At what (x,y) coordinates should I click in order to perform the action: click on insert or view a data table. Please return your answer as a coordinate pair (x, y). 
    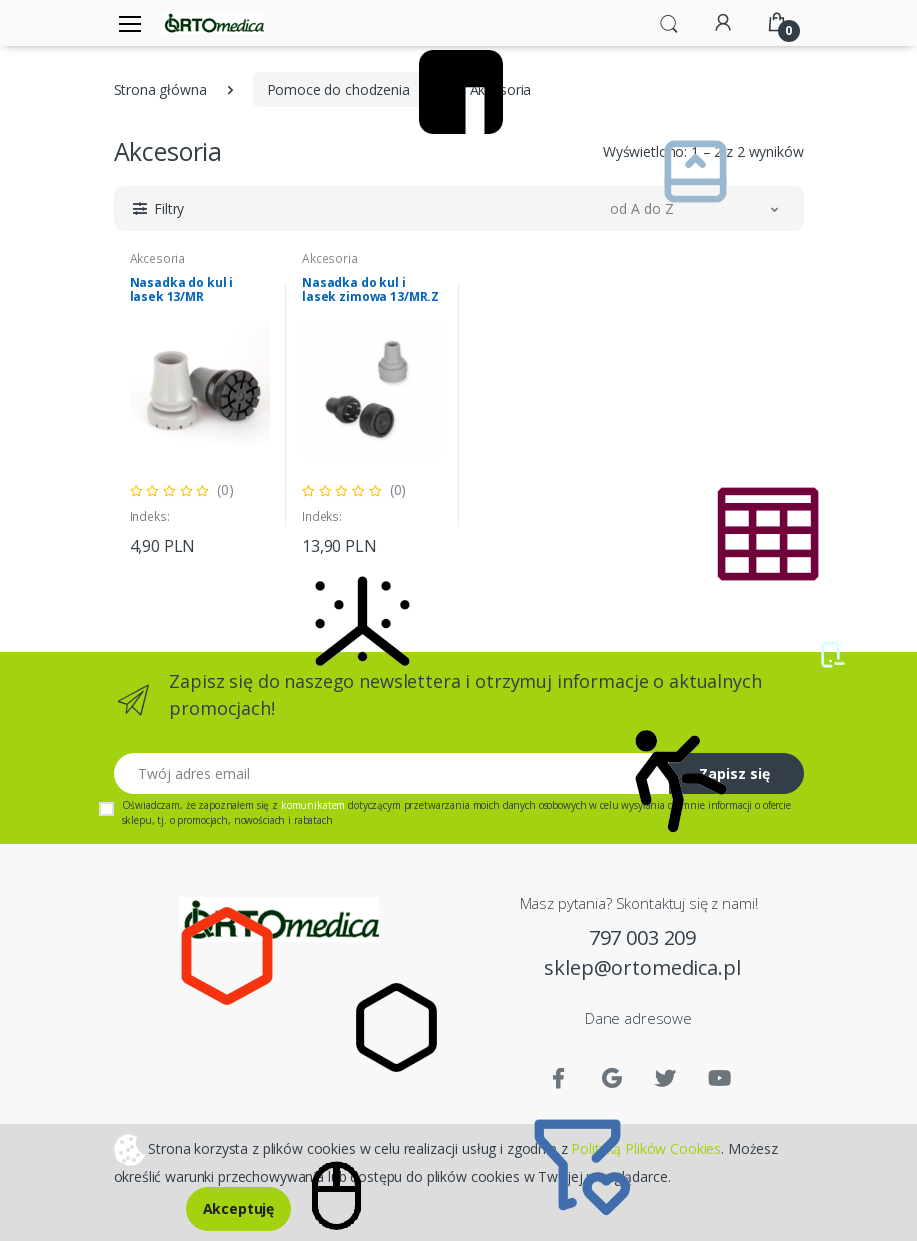
    Looking at the image, I should click on (772, 534).